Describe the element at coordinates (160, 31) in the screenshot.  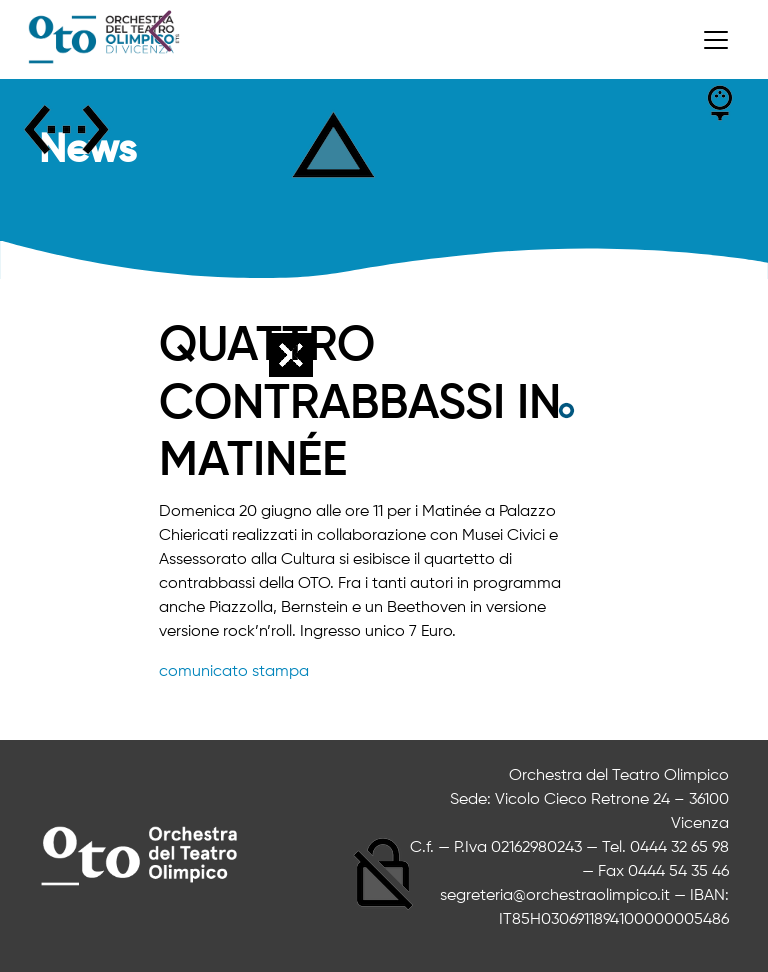
I see `go back to the previous screen` at that location.